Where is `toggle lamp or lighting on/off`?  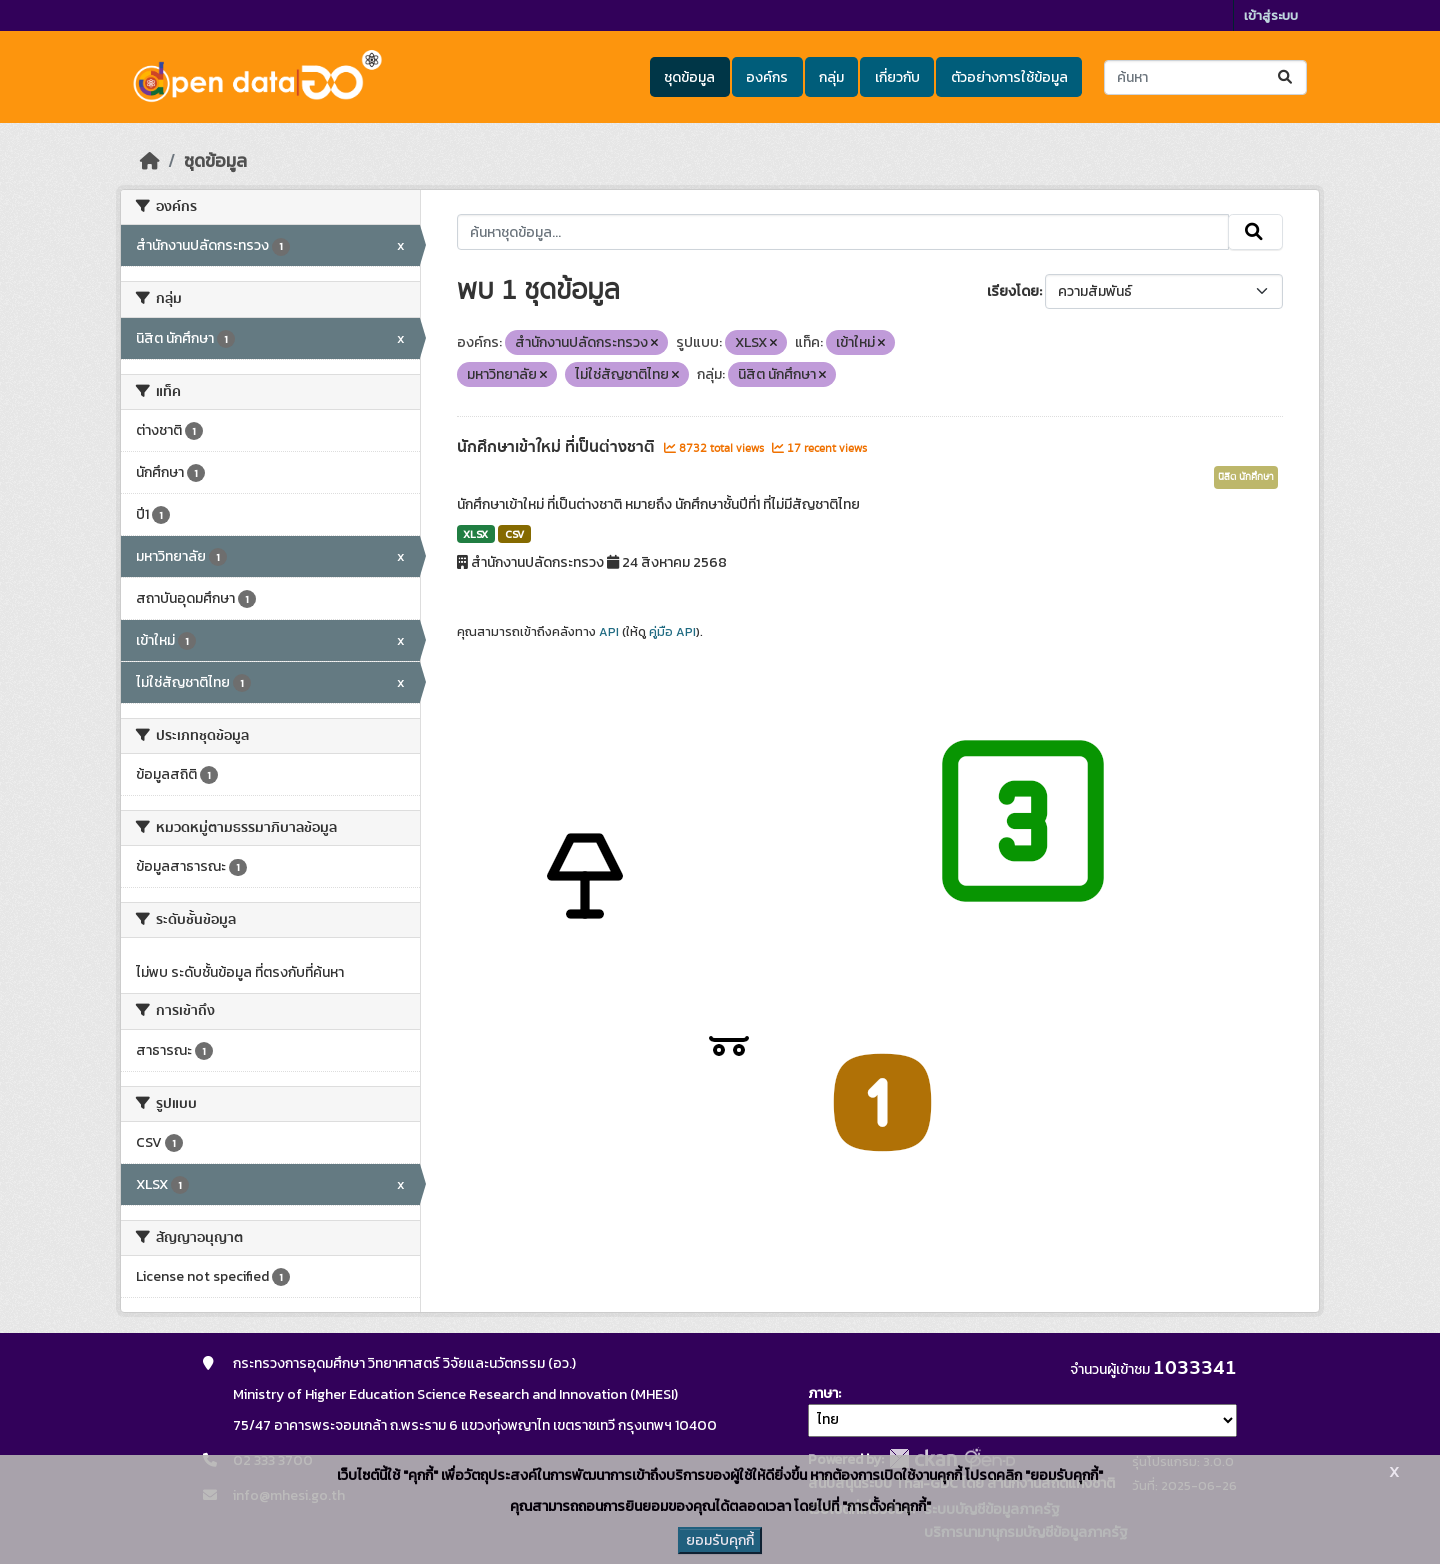
toggle lamp or lighting on/off is located at coordinates (585, 876).